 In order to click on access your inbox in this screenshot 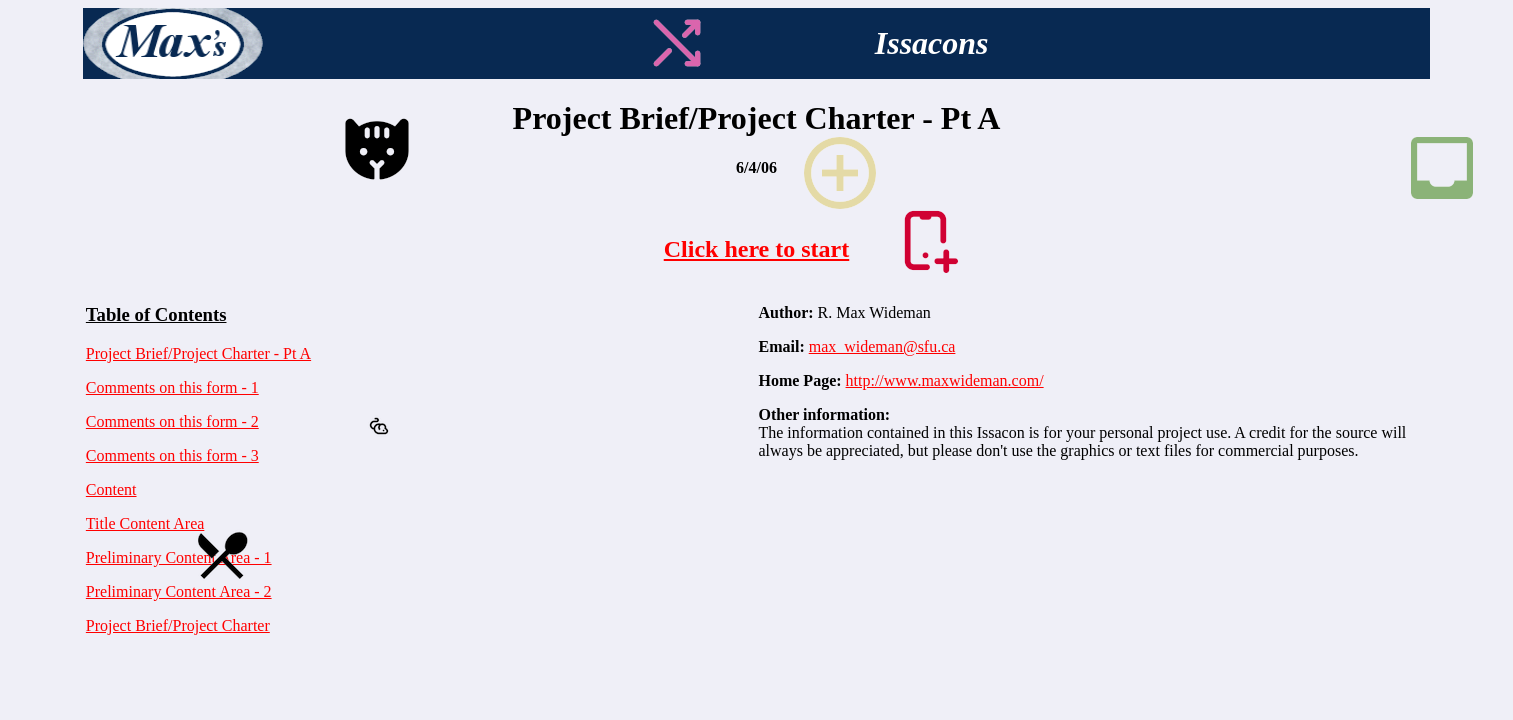, I will do `click(1442, 168)`.